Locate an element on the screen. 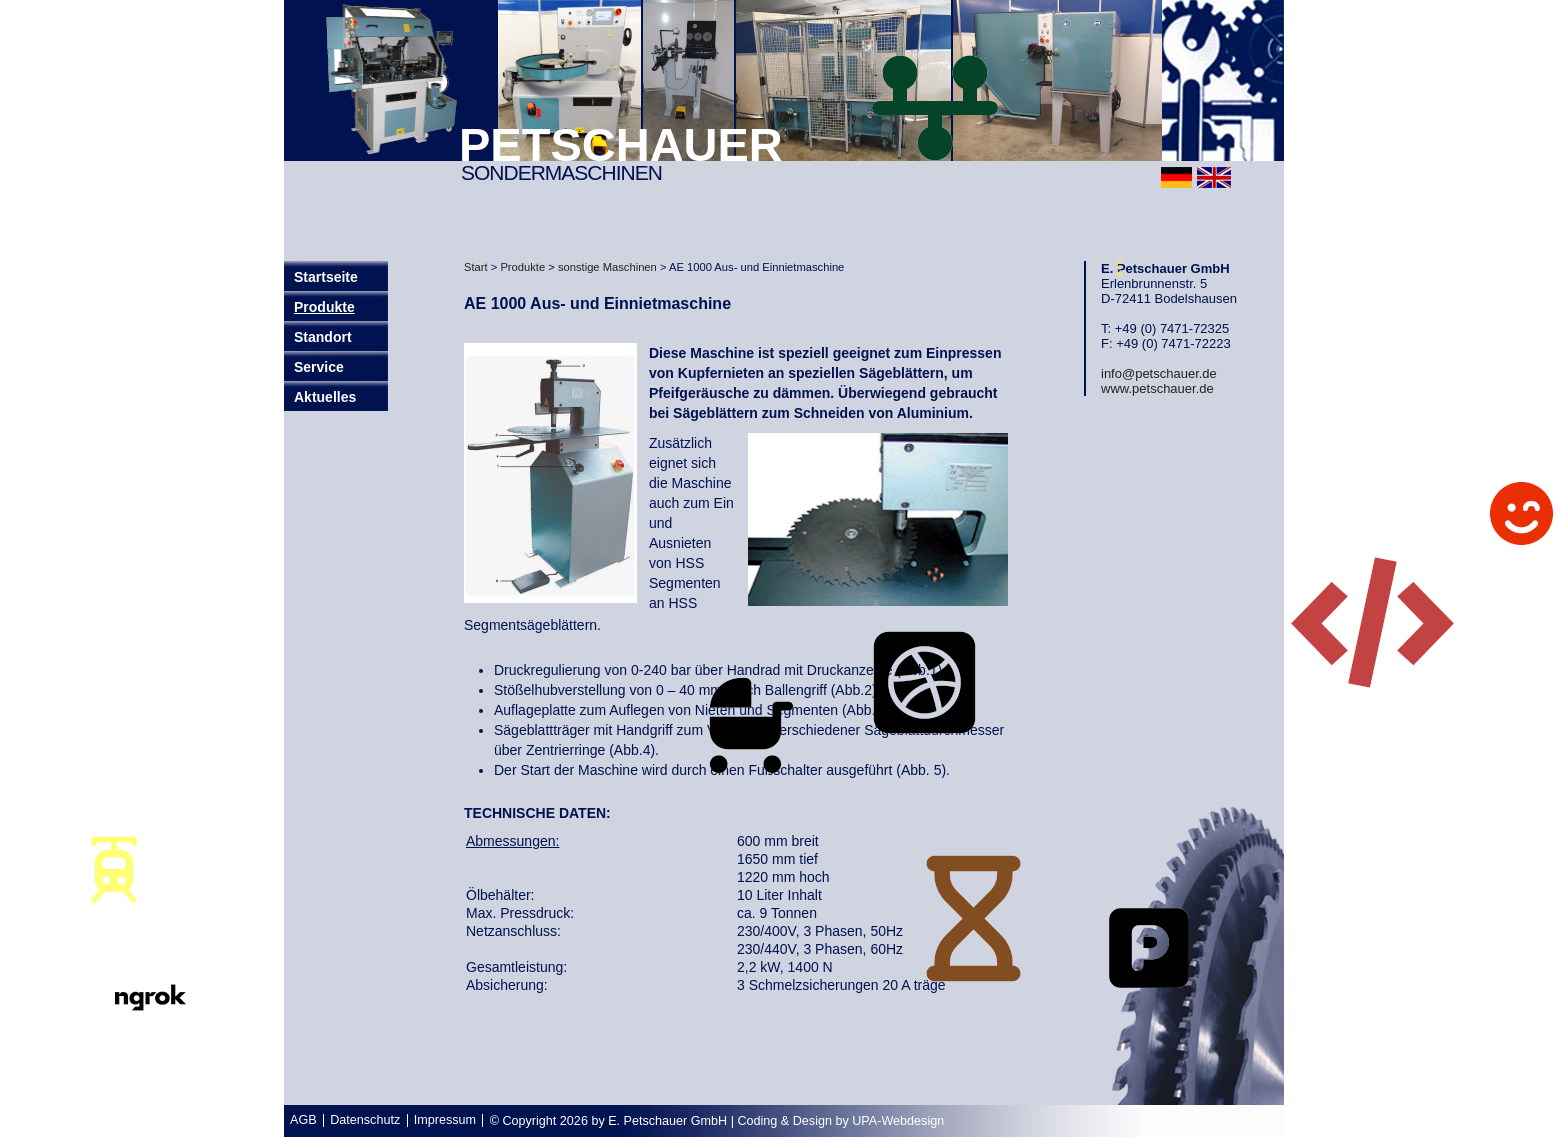 The image size is (1568, 1137). find nearby parking locations is located at coordinates (1149, 948).